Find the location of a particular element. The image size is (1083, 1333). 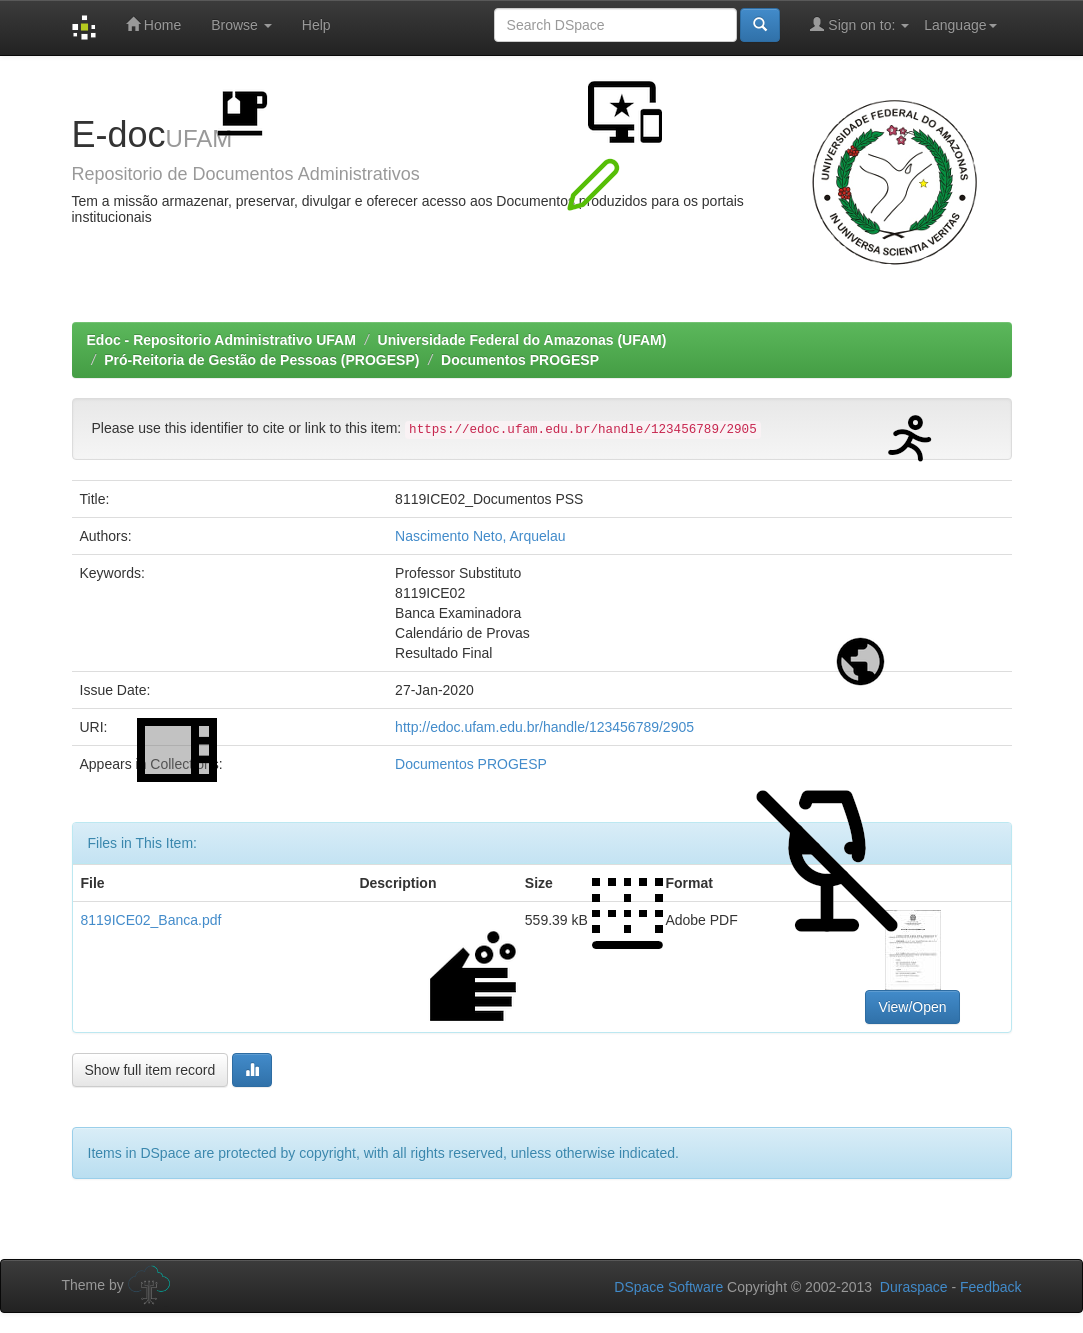

indicates public or global visibility is located at coordinates (860, 661).